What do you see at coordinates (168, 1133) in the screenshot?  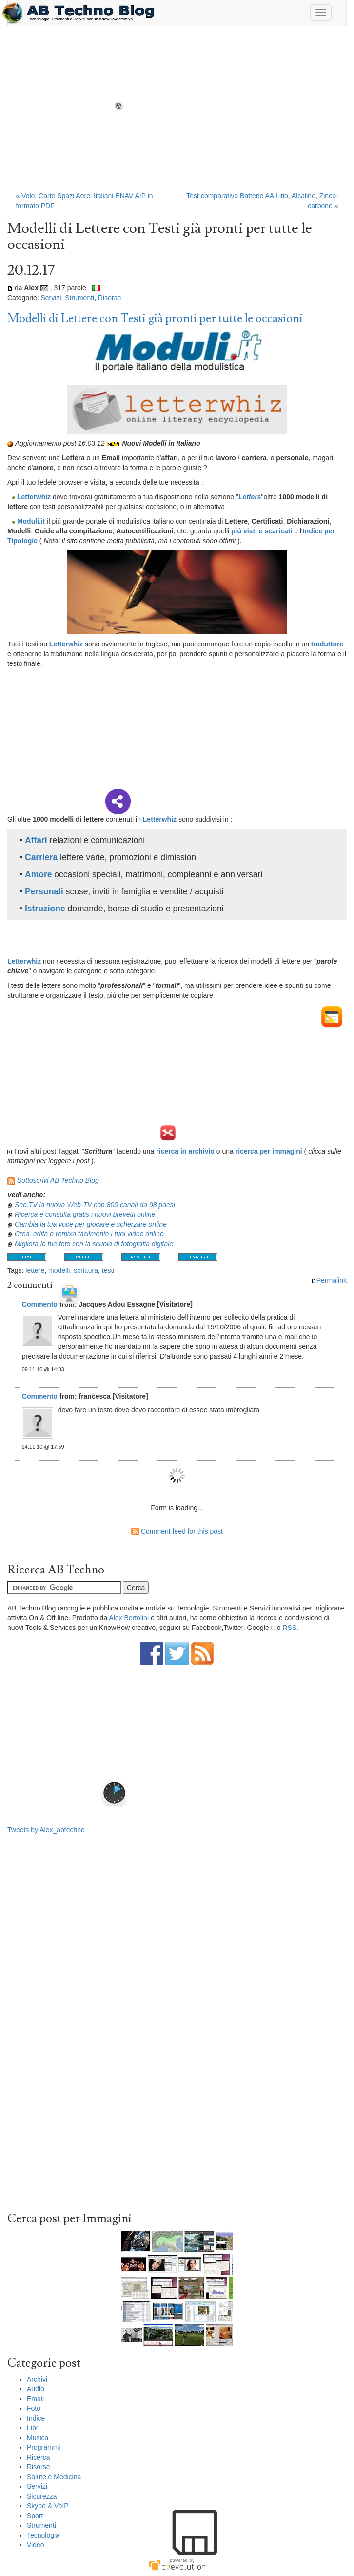 I see `open xmind mind mapping application` at bounding box center [168, 1133].